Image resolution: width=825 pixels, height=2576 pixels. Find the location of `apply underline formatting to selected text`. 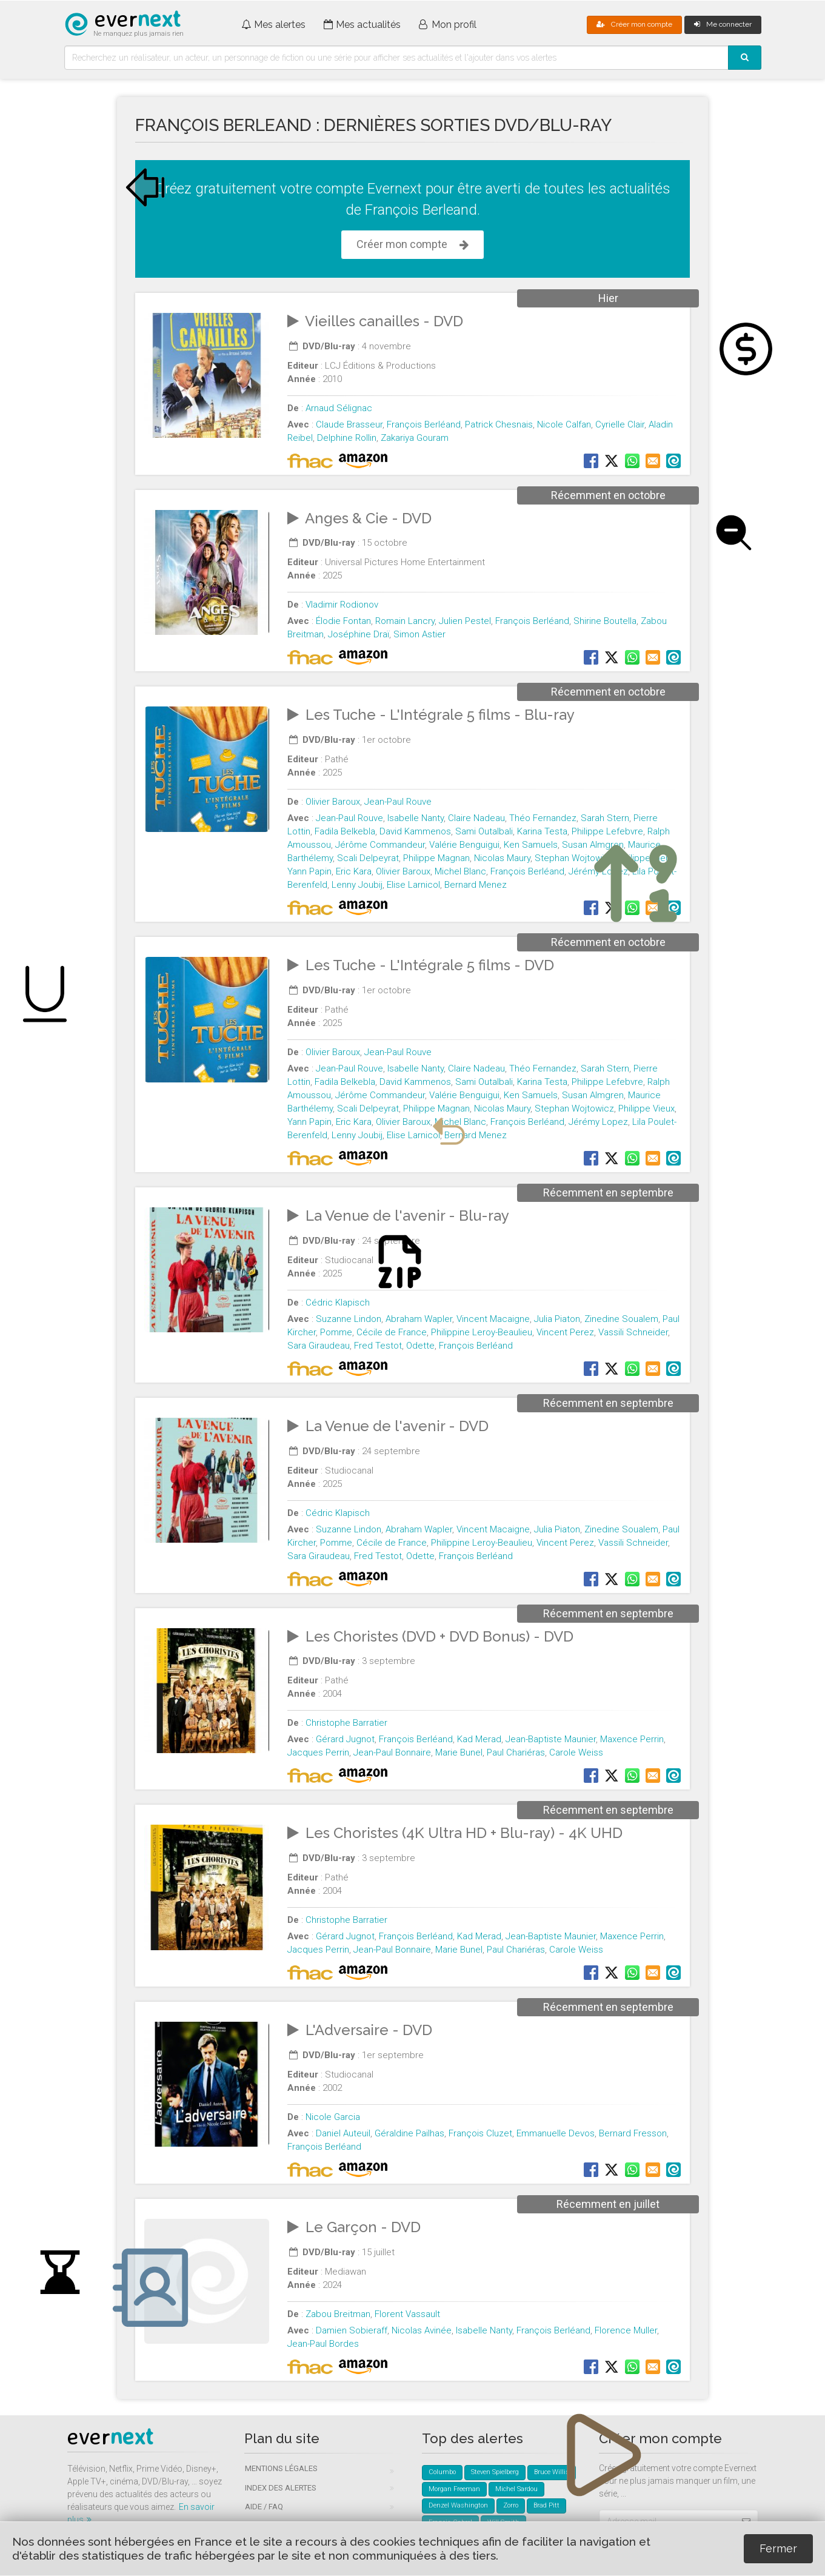

apply underline formatting to selected text is located at coordinates (45, 990).